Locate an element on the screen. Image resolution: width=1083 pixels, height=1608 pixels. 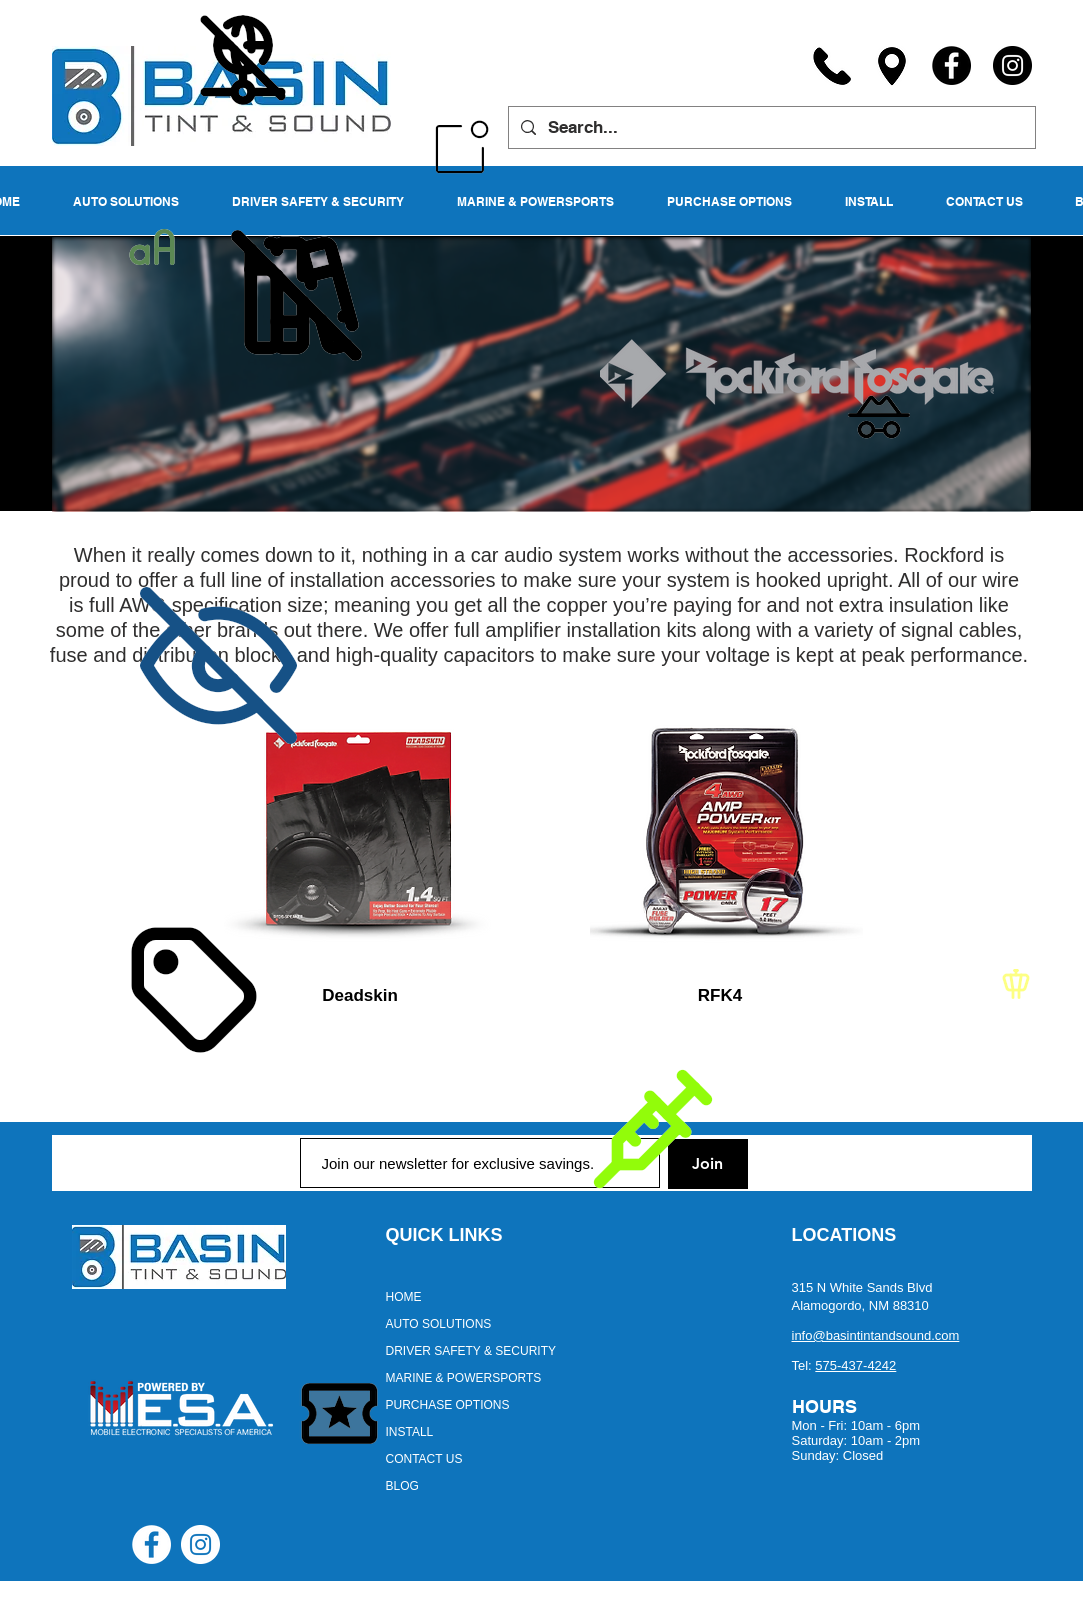
add or manage tags is located at coordinates (194, 990).